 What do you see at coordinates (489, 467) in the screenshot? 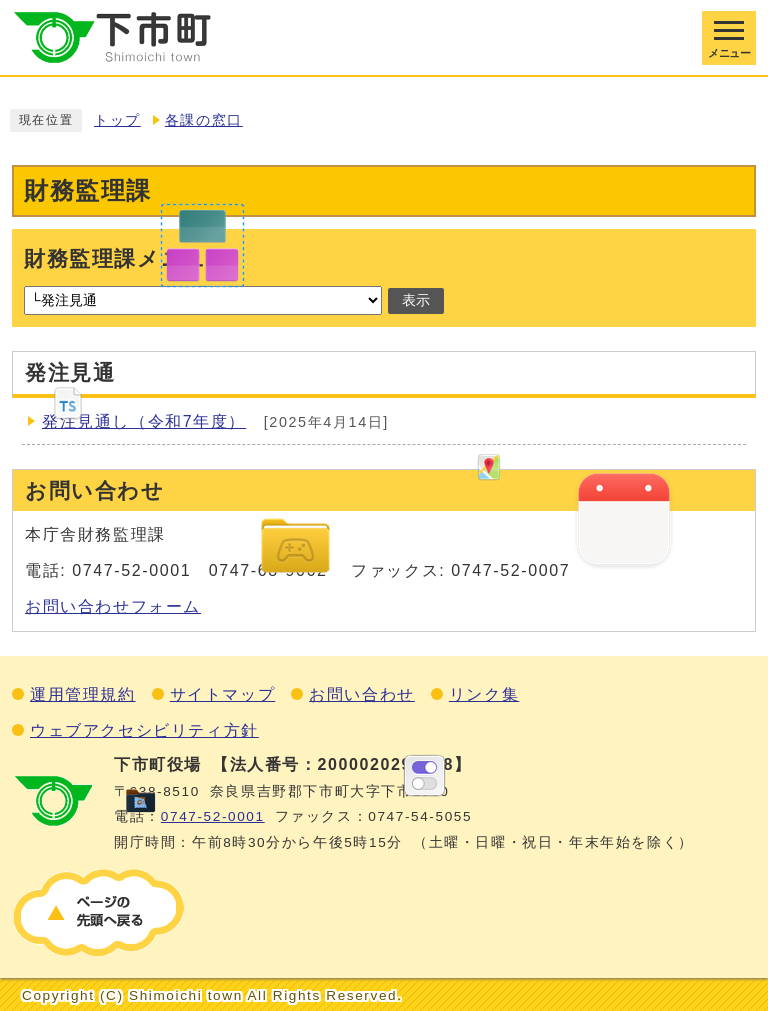
I see `a geo+json geographic data file` at bounding box center [489, 467].